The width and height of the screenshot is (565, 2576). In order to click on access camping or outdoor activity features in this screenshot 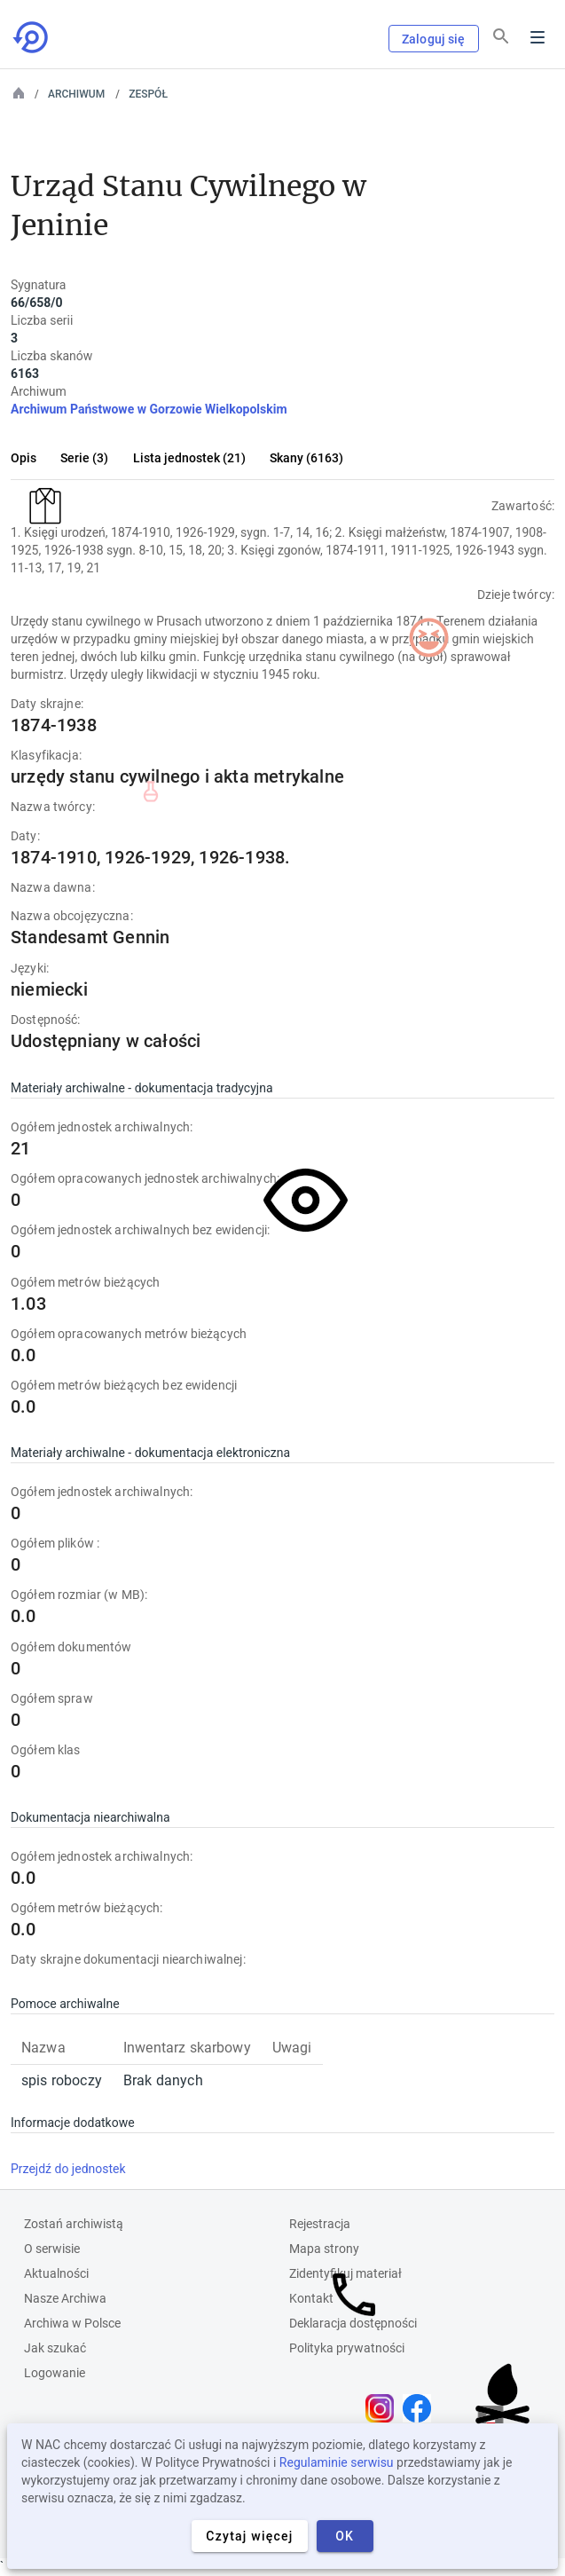, I will do `click(502, 2393)`.